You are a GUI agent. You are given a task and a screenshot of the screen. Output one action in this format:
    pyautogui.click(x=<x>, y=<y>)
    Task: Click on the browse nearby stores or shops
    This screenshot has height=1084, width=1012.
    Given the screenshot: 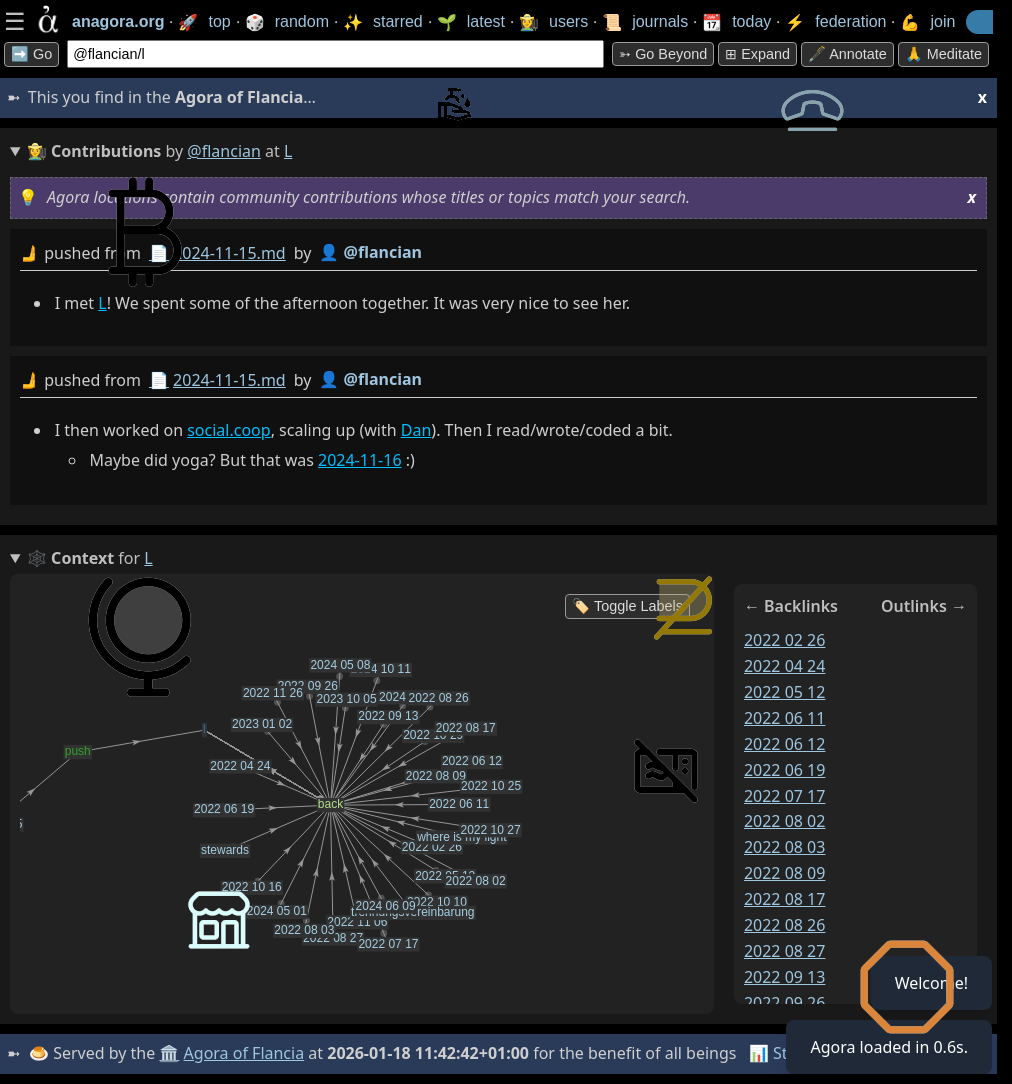 What is the action you would take?
    pyautogui.click(x=219, y=920)
    